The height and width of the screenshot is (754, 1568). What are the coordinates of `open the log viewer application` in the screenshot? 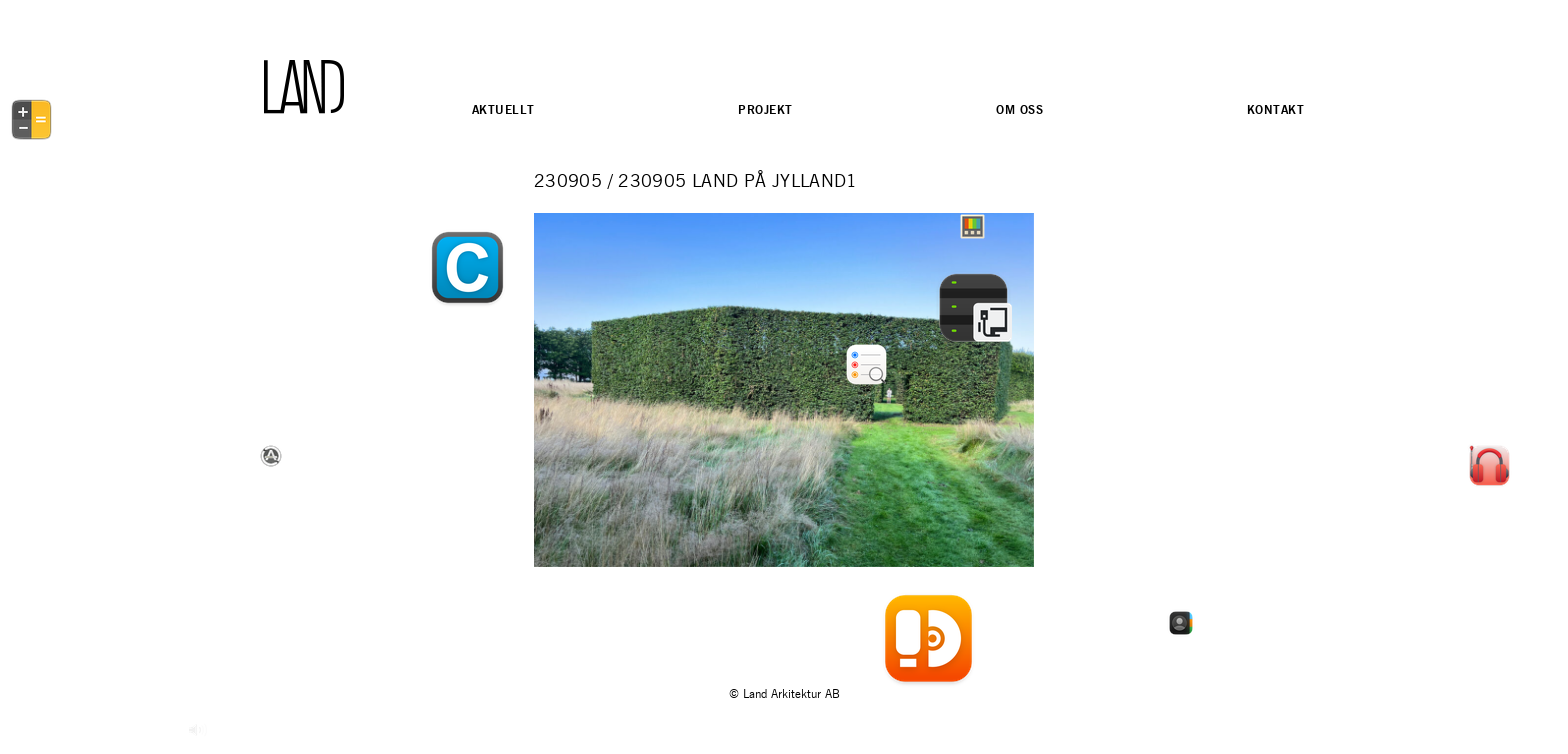 It's located at (866, 364).